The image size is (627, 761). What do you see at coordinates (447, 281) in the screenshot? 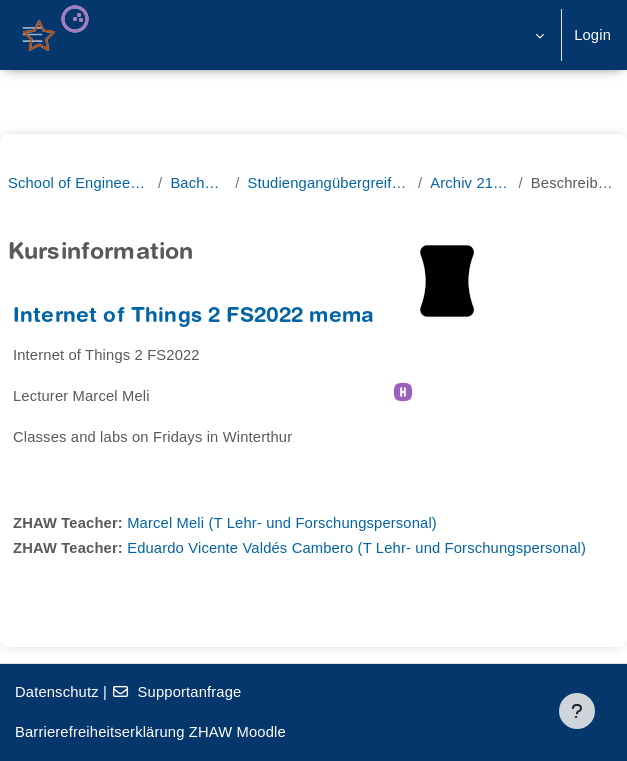
I see `switch to vertical panorama mode` at bounding box center [447, 281].